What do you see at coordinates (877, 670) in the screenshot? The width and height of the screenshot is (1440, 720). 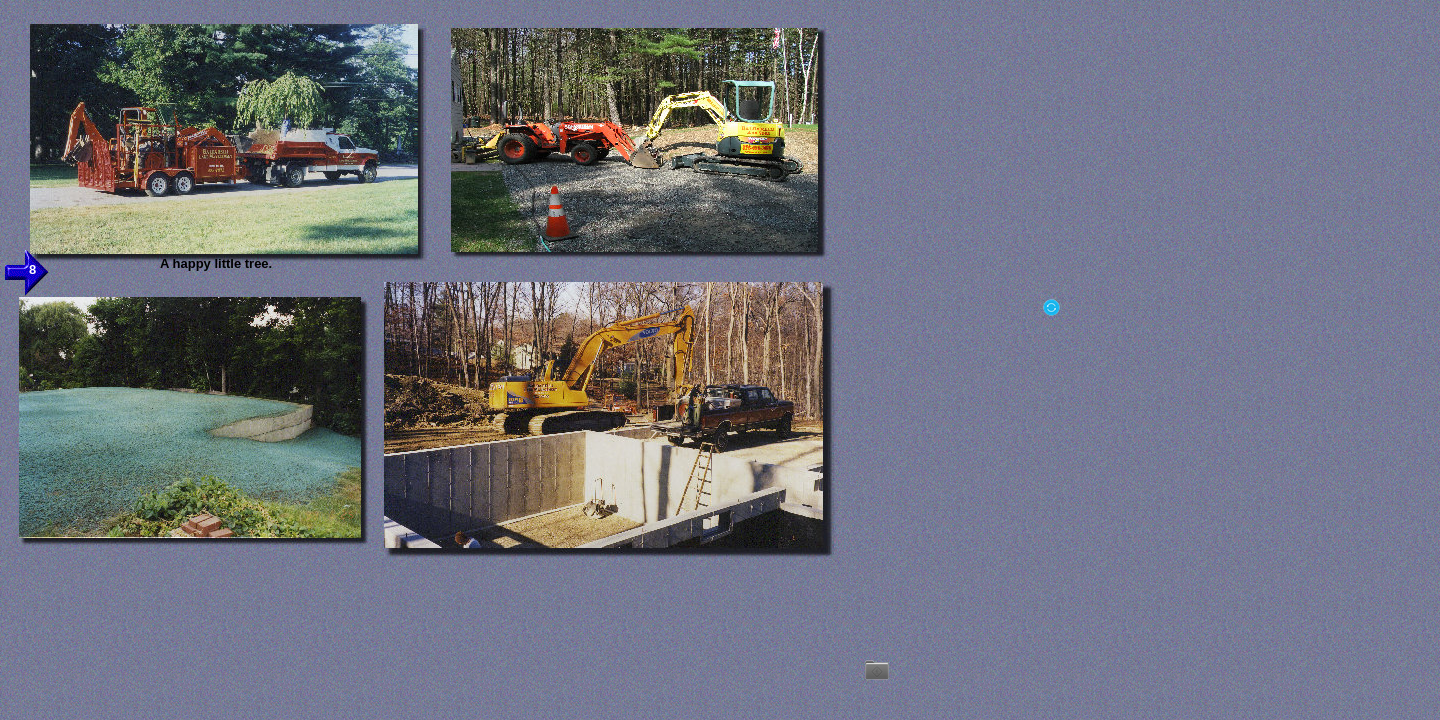 I see `access public or shared folder` at bounding box center [877, 670].